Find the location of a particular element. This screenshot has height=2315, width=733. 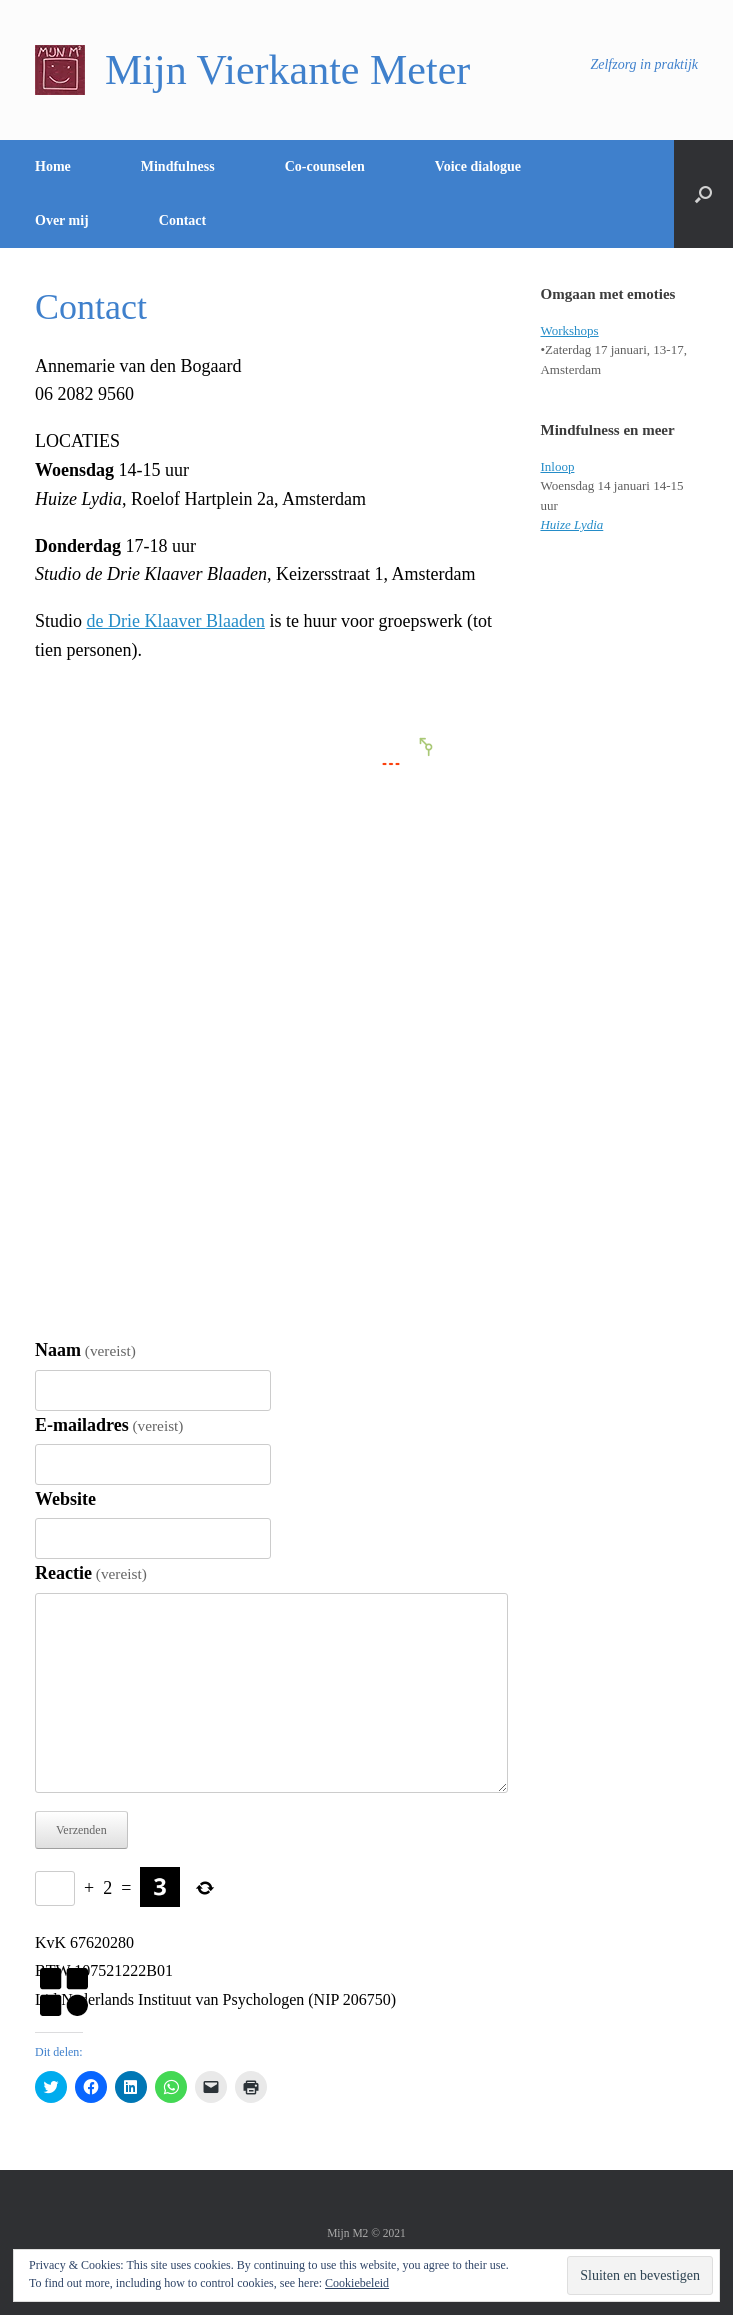

browse categories or sections is located at coordinates (64, 1992).